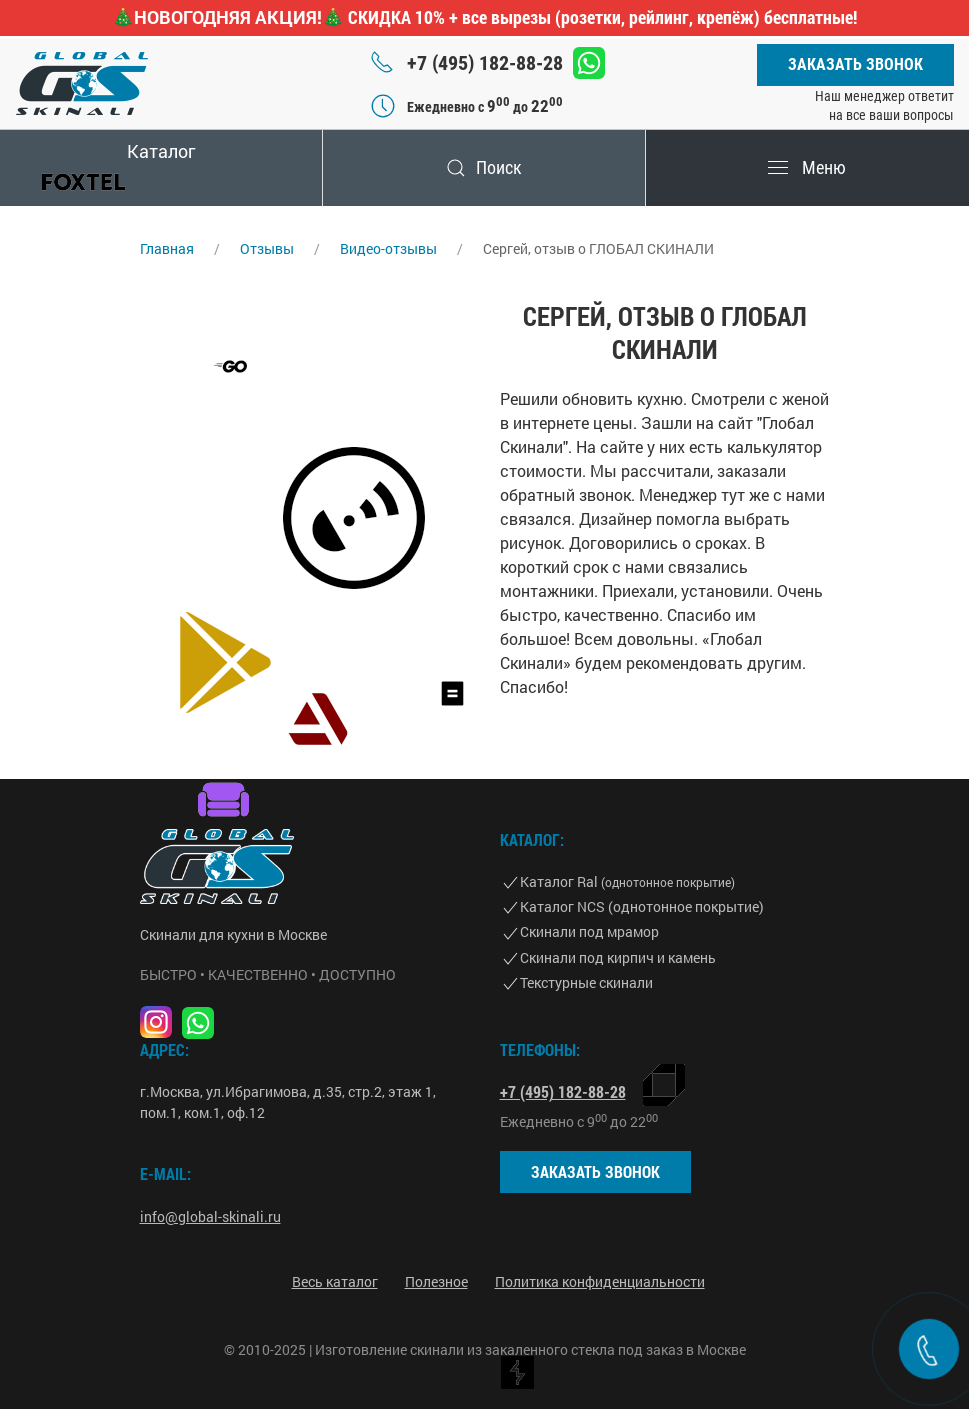 Image resolution: width=969 pixels, height=1409 pixels. Describe the element at coordinates (223, 799) in the screenshot. I see `apache couchdb database service` at that location.